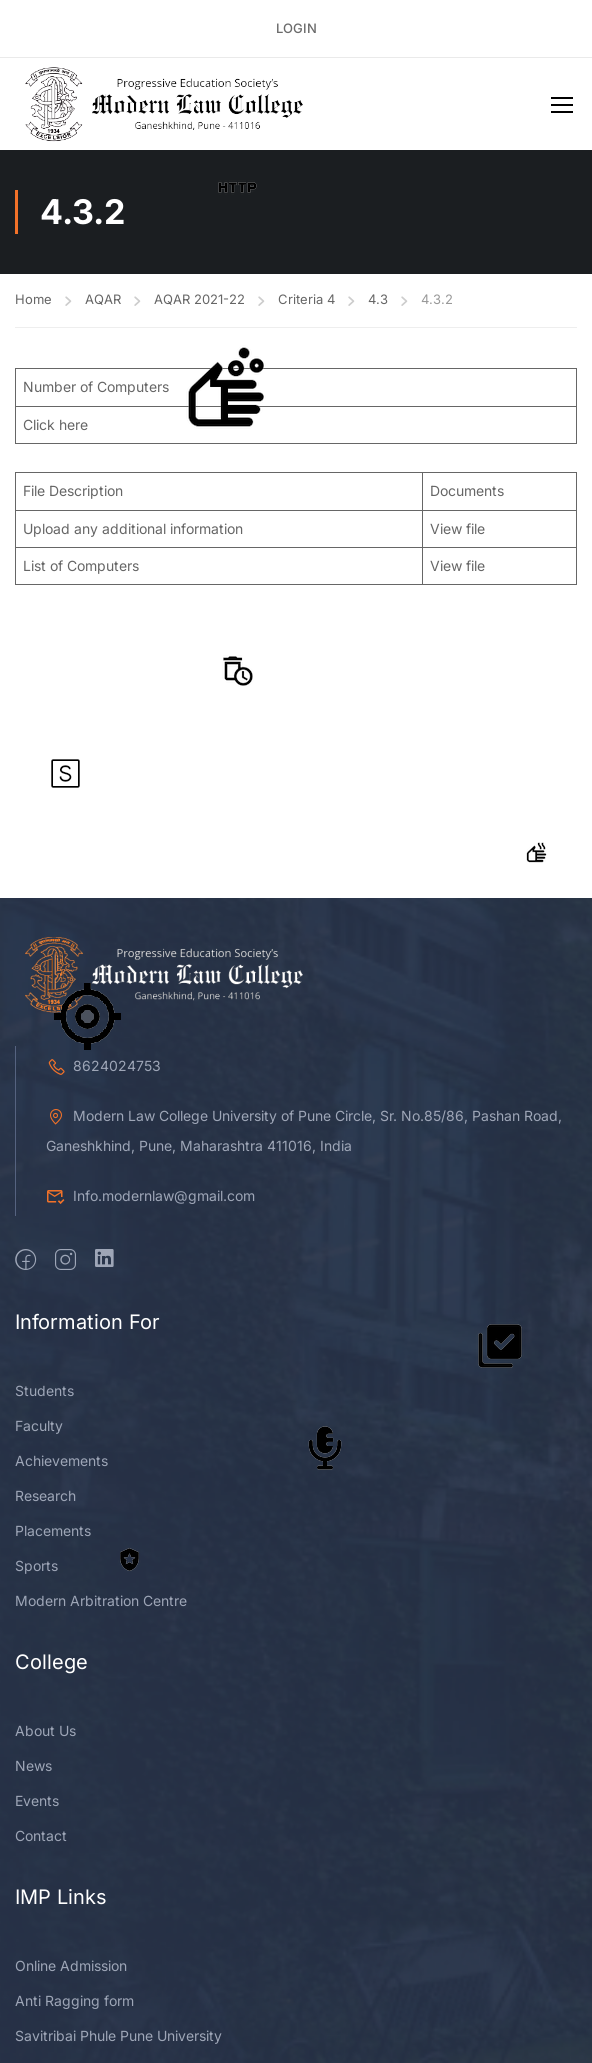 The image size is (592, 2063). I want to click on enable auto-delete for items after a set time, so click(238, 671).